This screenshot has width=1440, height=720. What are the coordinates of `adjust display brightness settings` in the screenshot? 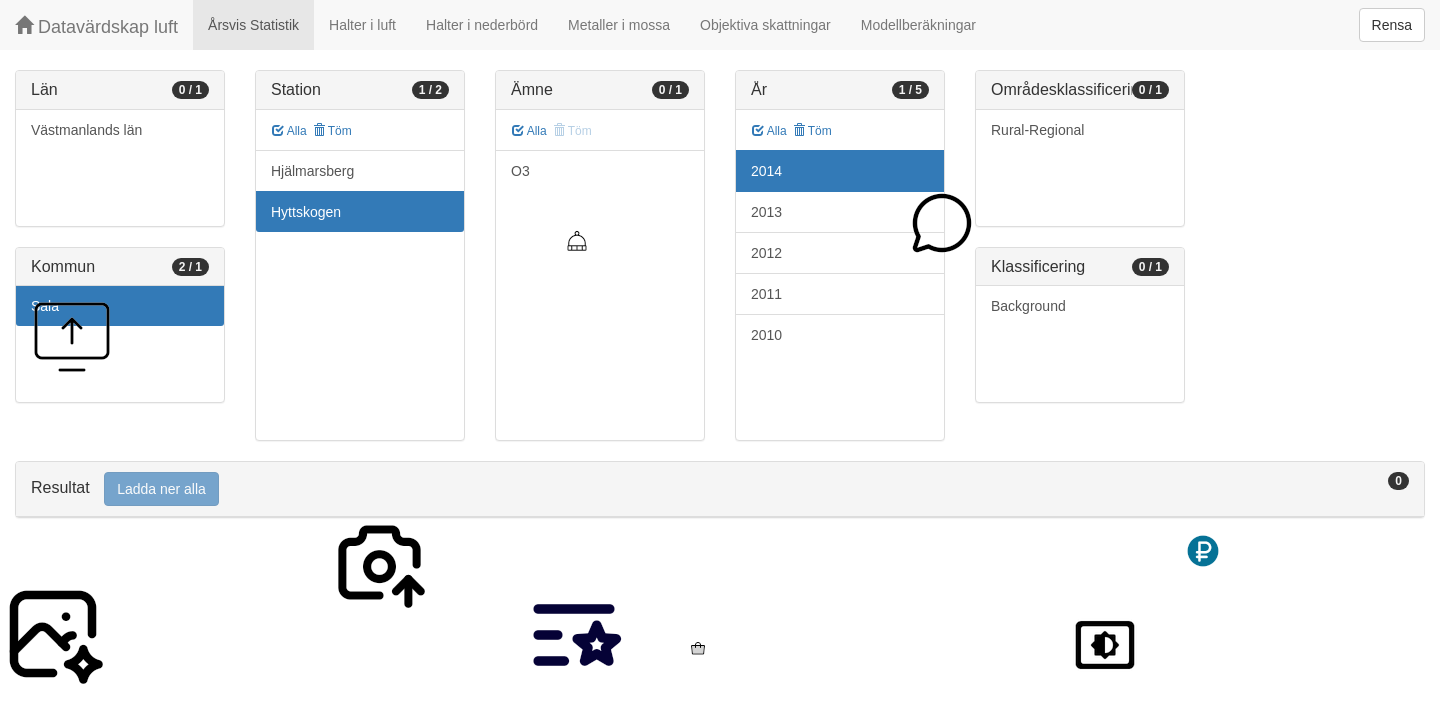 It's located at (1105, 645).